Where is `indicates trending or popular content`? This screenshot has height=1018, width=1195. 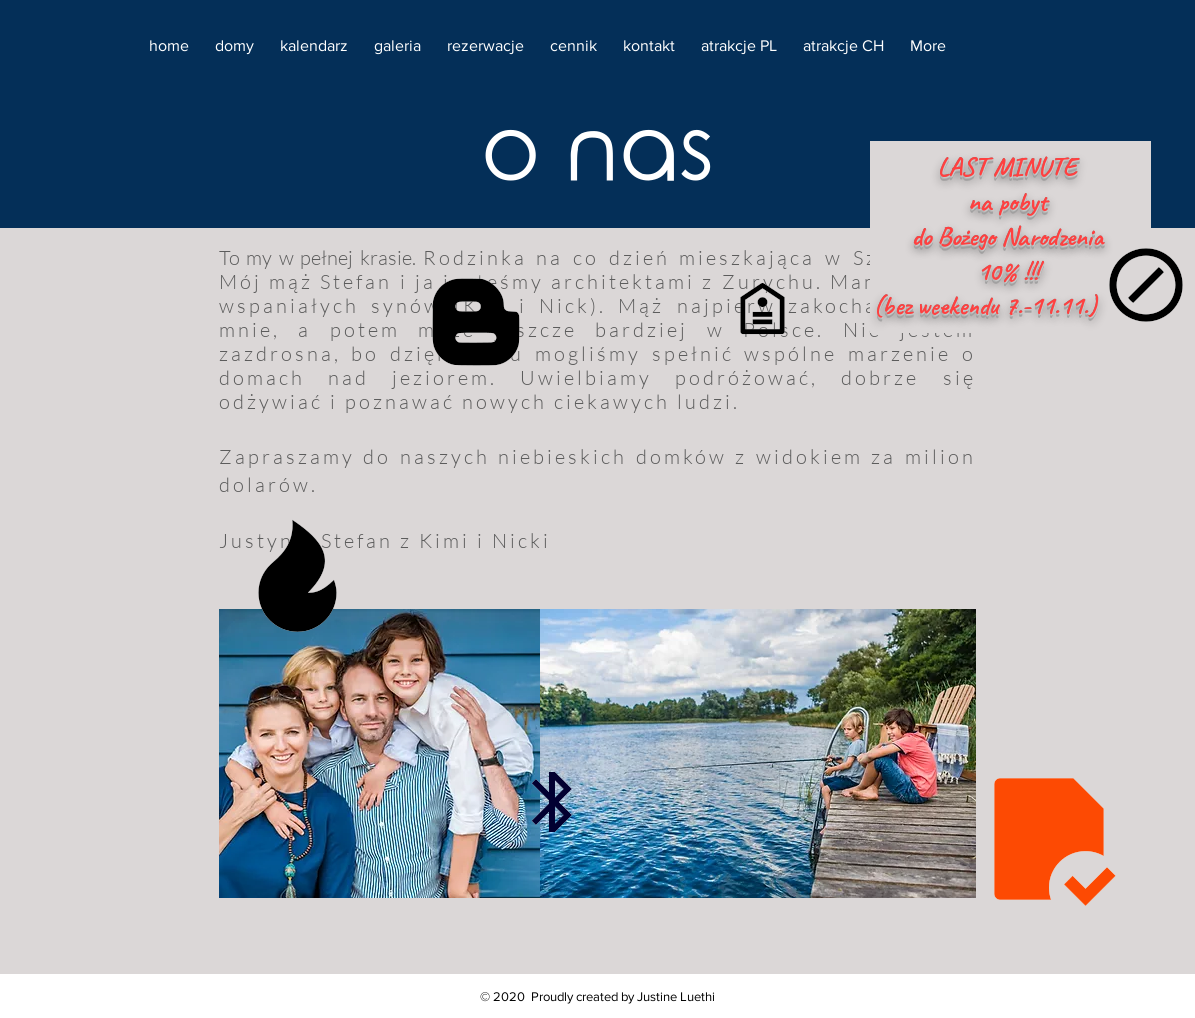 indicates trending or popular content is located at coordinates (297, 574).